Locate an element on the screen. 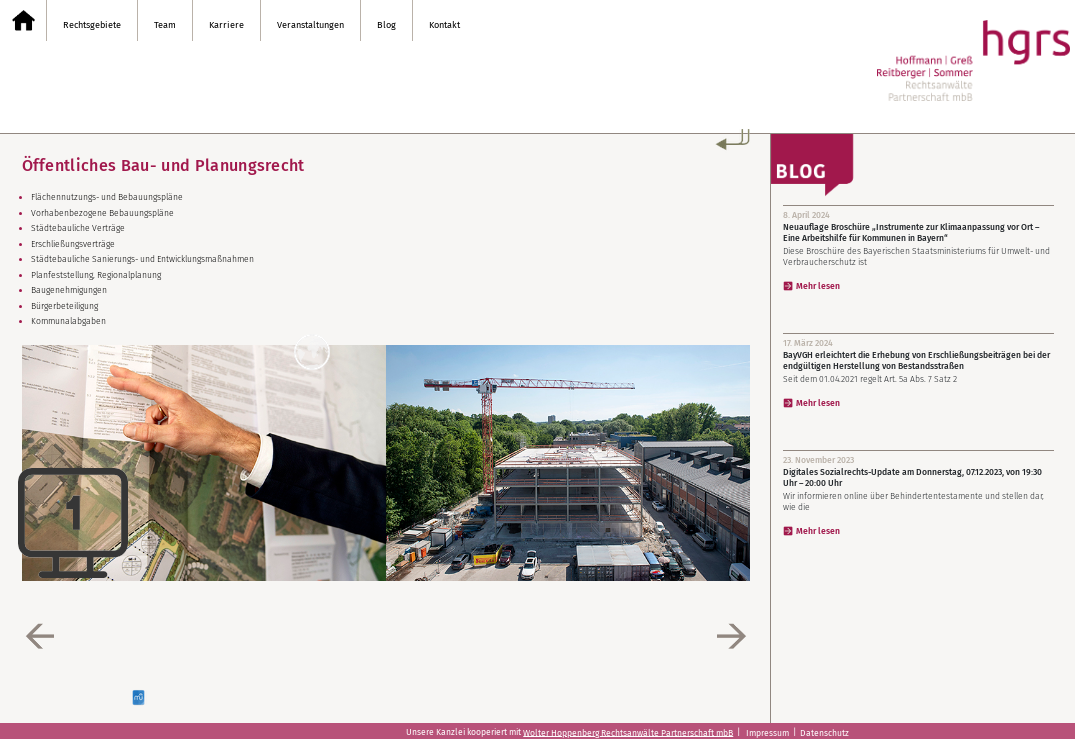 Image resolution: width=1075 pixels, height=739 pixels. display 1 in a multi-monitor setup is located at coordinates (73, 523).